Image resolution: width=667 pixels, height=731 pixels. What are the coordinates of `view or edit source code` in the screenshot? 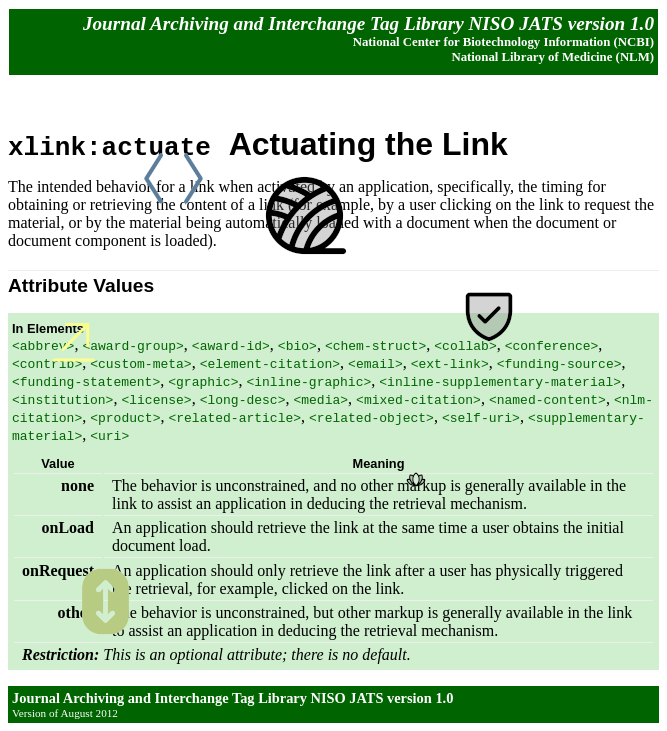 It's located at (173, 178).